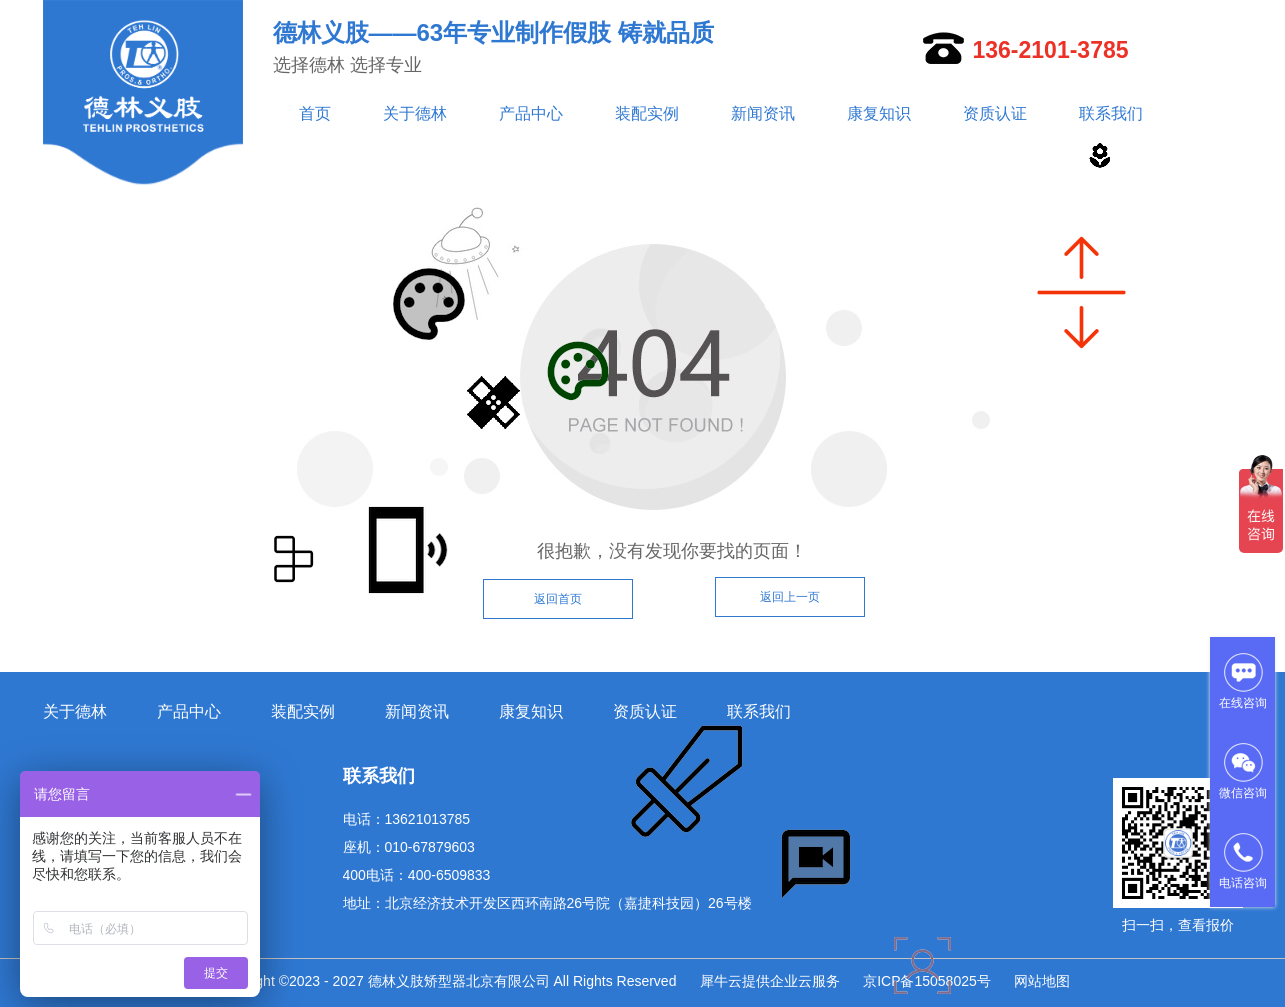 This screenshot has width=1285, height=1007. Describe the element at coordinates (290, 559) in the screenshot. I see `open Replit coding environment` at that location.